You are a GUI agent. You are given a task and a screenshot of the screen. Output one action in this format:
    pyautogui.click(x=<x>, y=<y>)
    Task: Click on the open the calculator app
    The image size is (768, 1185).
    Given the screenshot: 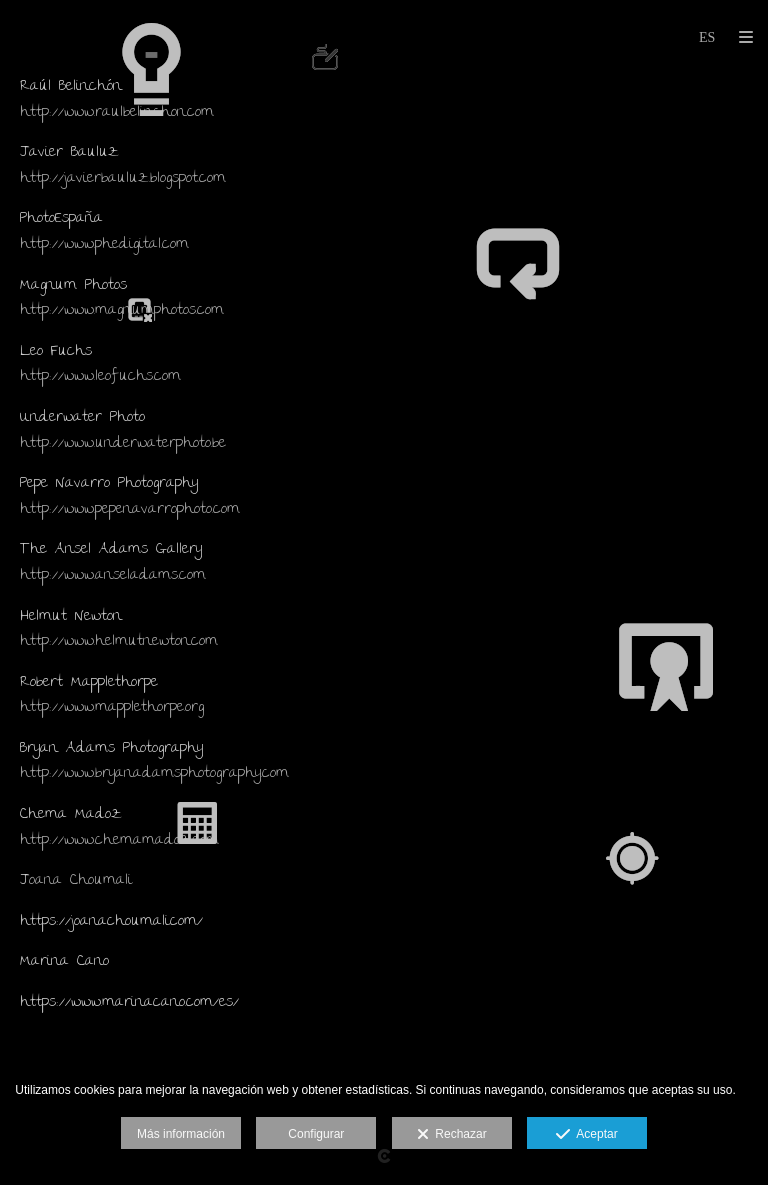 What is the action you would take?
    pyautogui.click(x=196, y=823)
    